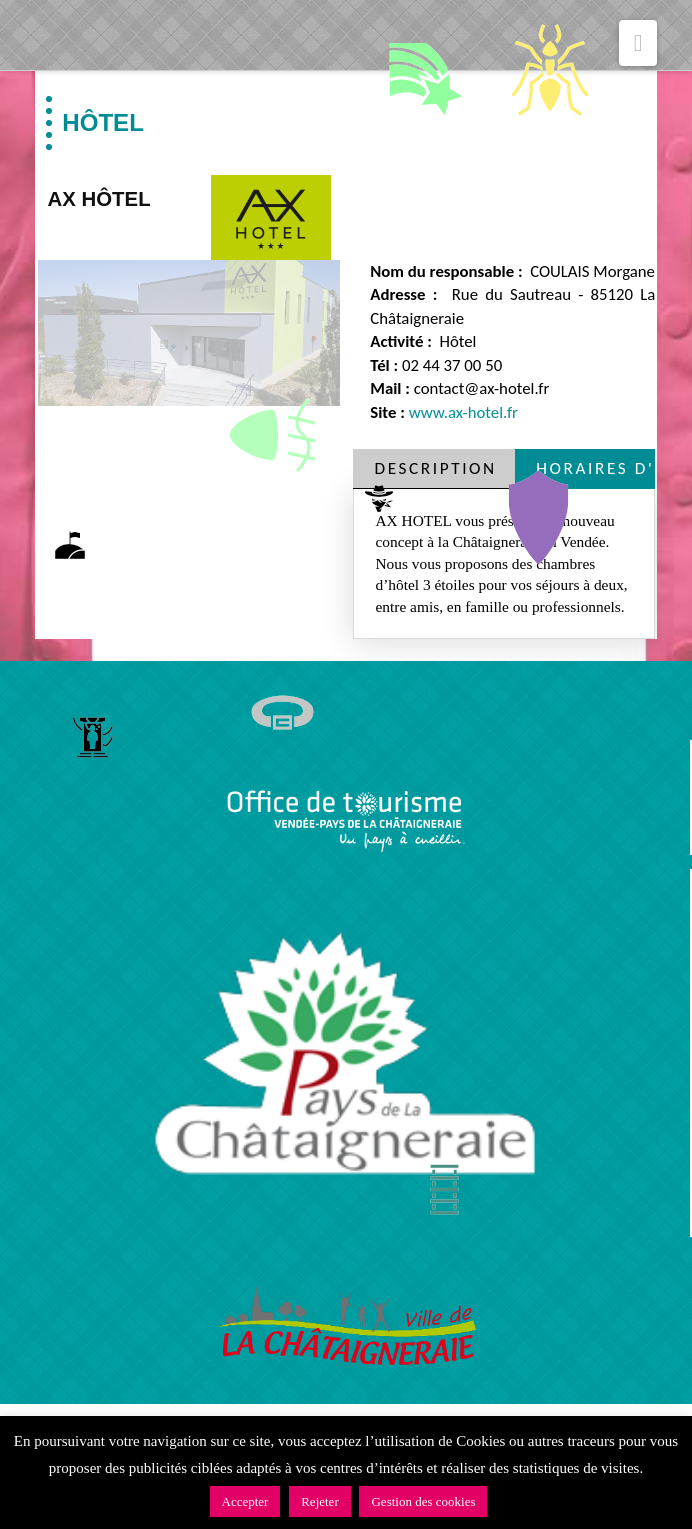  What do you see at coordinates (92, 737) in the screenshot?
I see `enter cryogenic sleep or stasis mode` at bounding box center [92, 737].